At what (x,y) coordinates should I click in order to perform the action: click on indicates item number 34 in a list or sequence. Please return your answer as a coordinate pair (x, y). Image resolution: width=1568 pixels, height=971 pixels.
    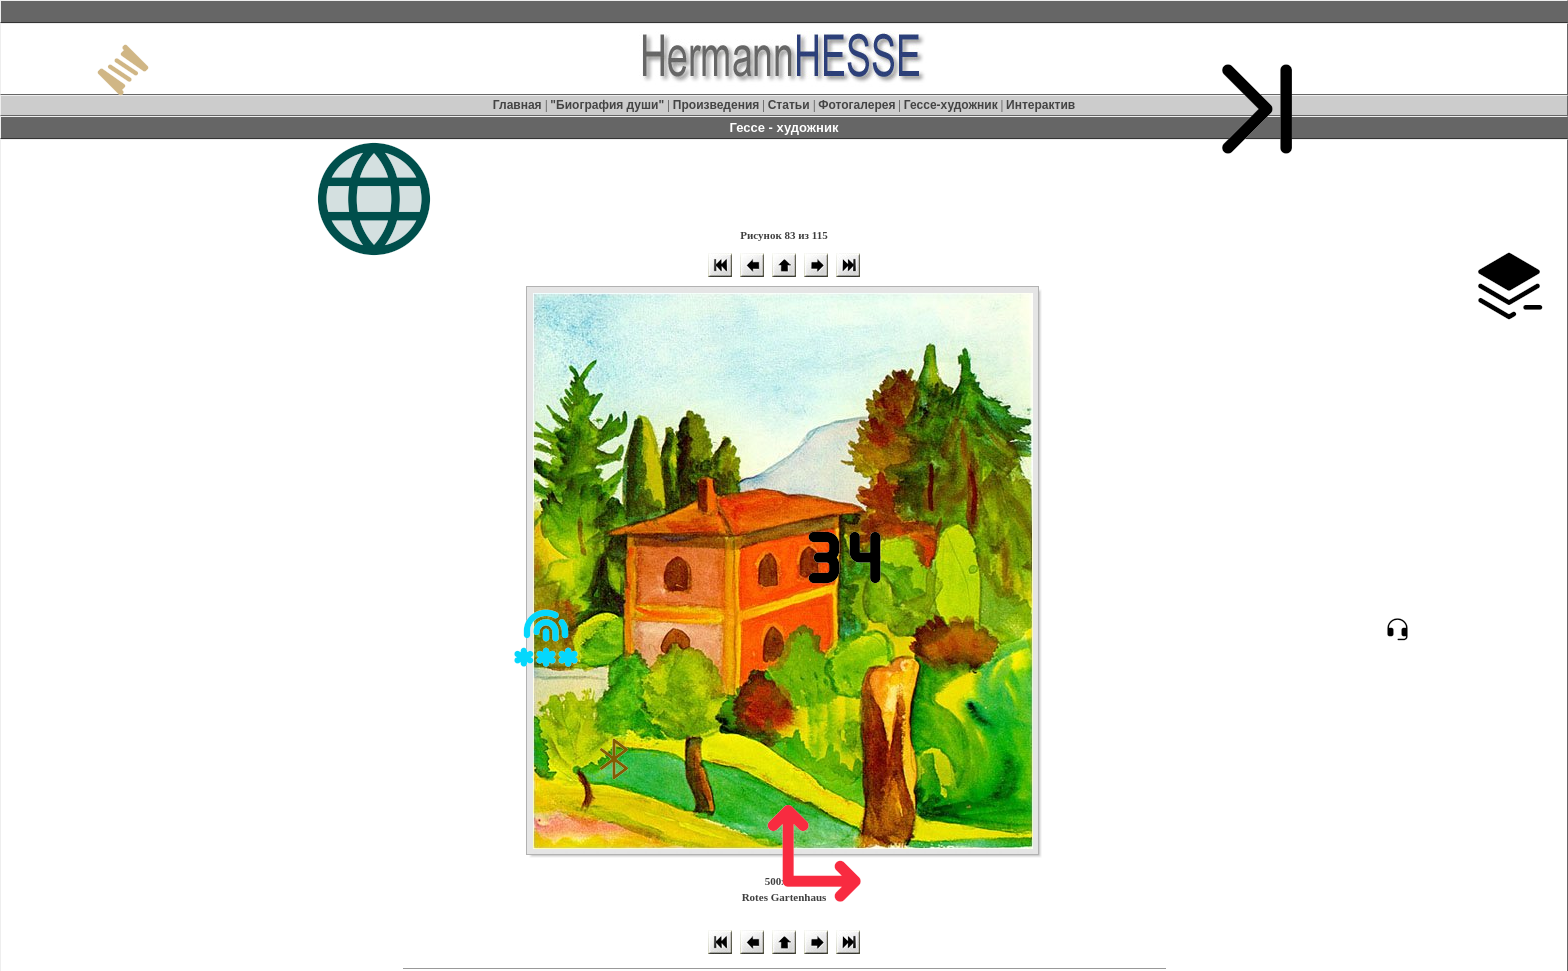
    Looking at the image, I should click on (844, 557).